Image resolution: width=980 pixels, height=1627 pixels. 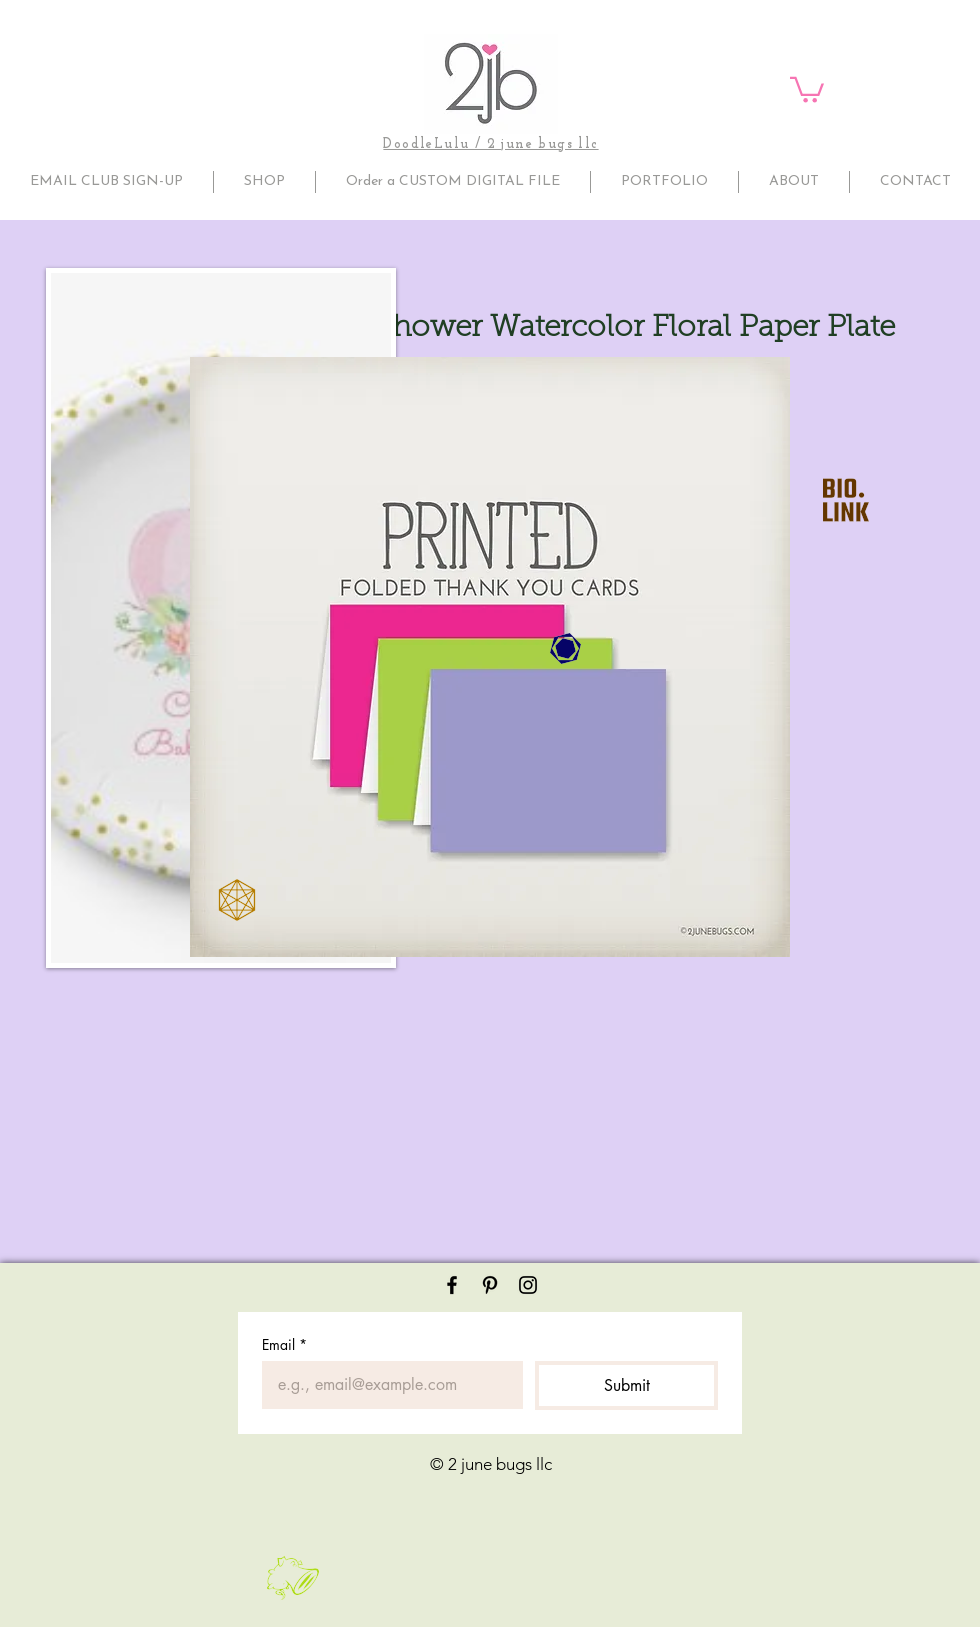 I want to click on OpenJS Foundation logo, so click(x=237, y=900).